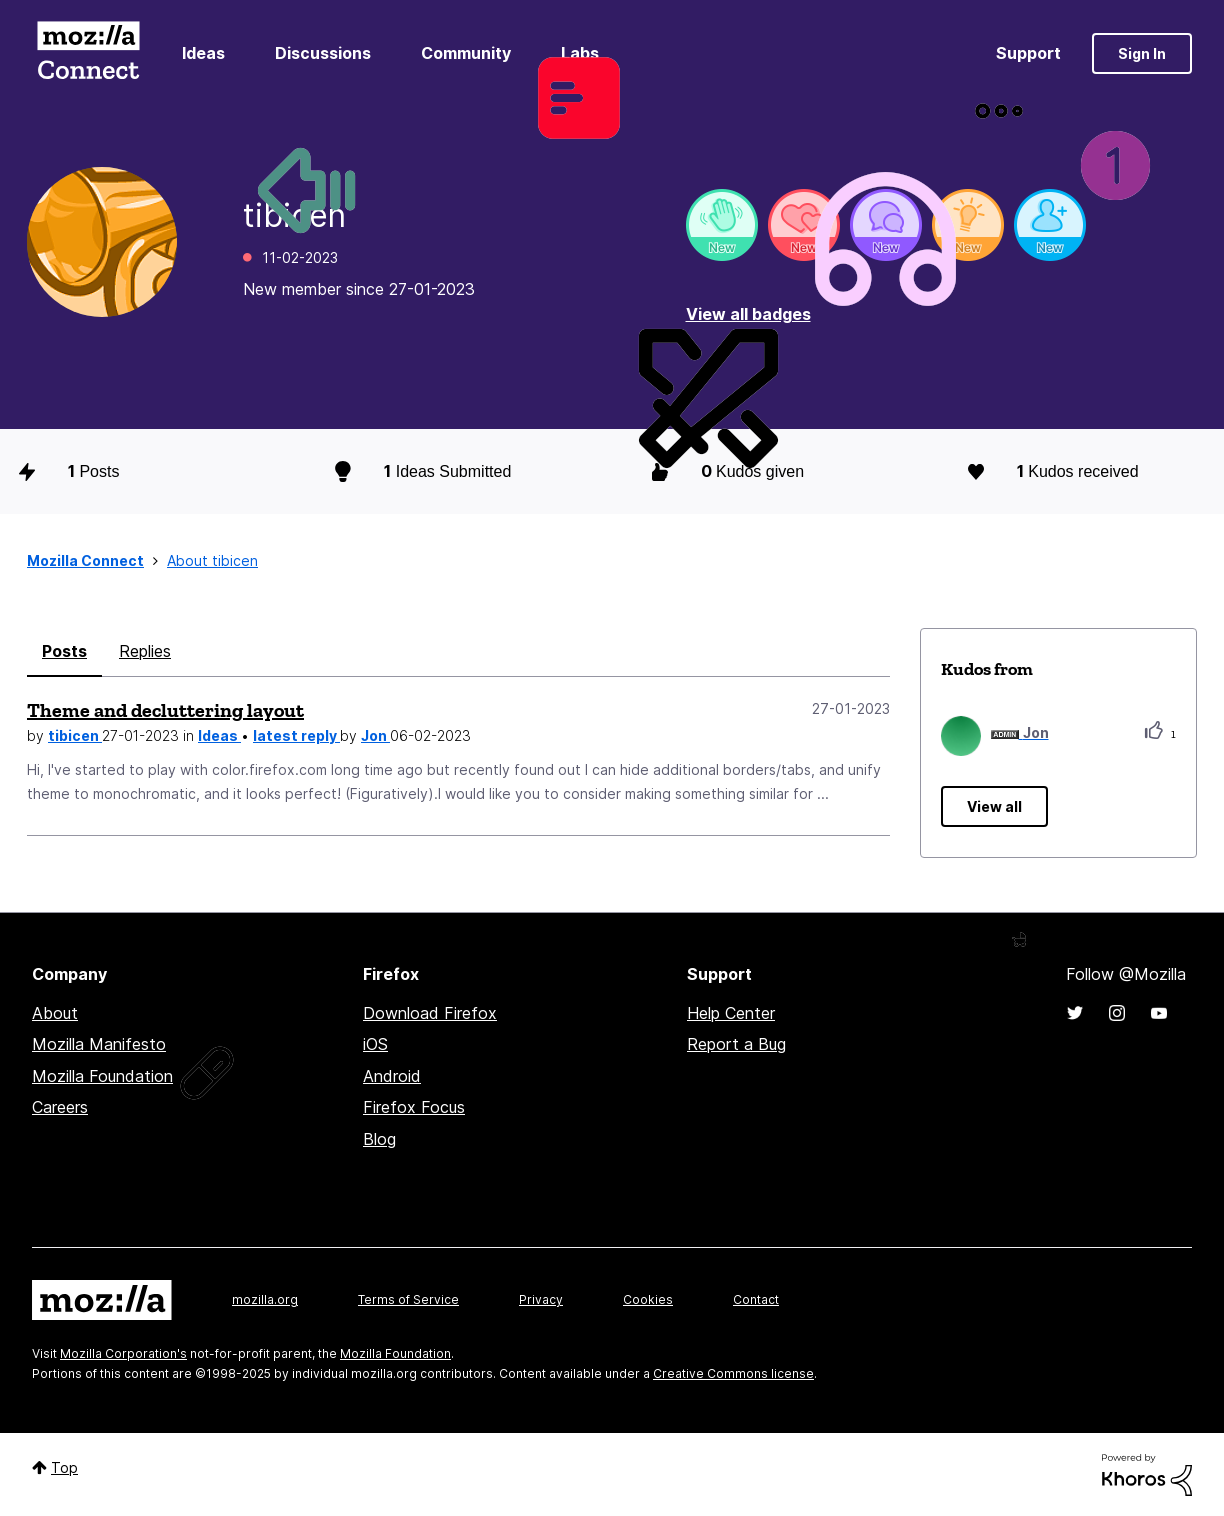 The height and width of the screenshot is (1516, 1224). Describe the element at coordinates (708, 398) in the screenshot. I see `start a battle or combat mode` at that location.